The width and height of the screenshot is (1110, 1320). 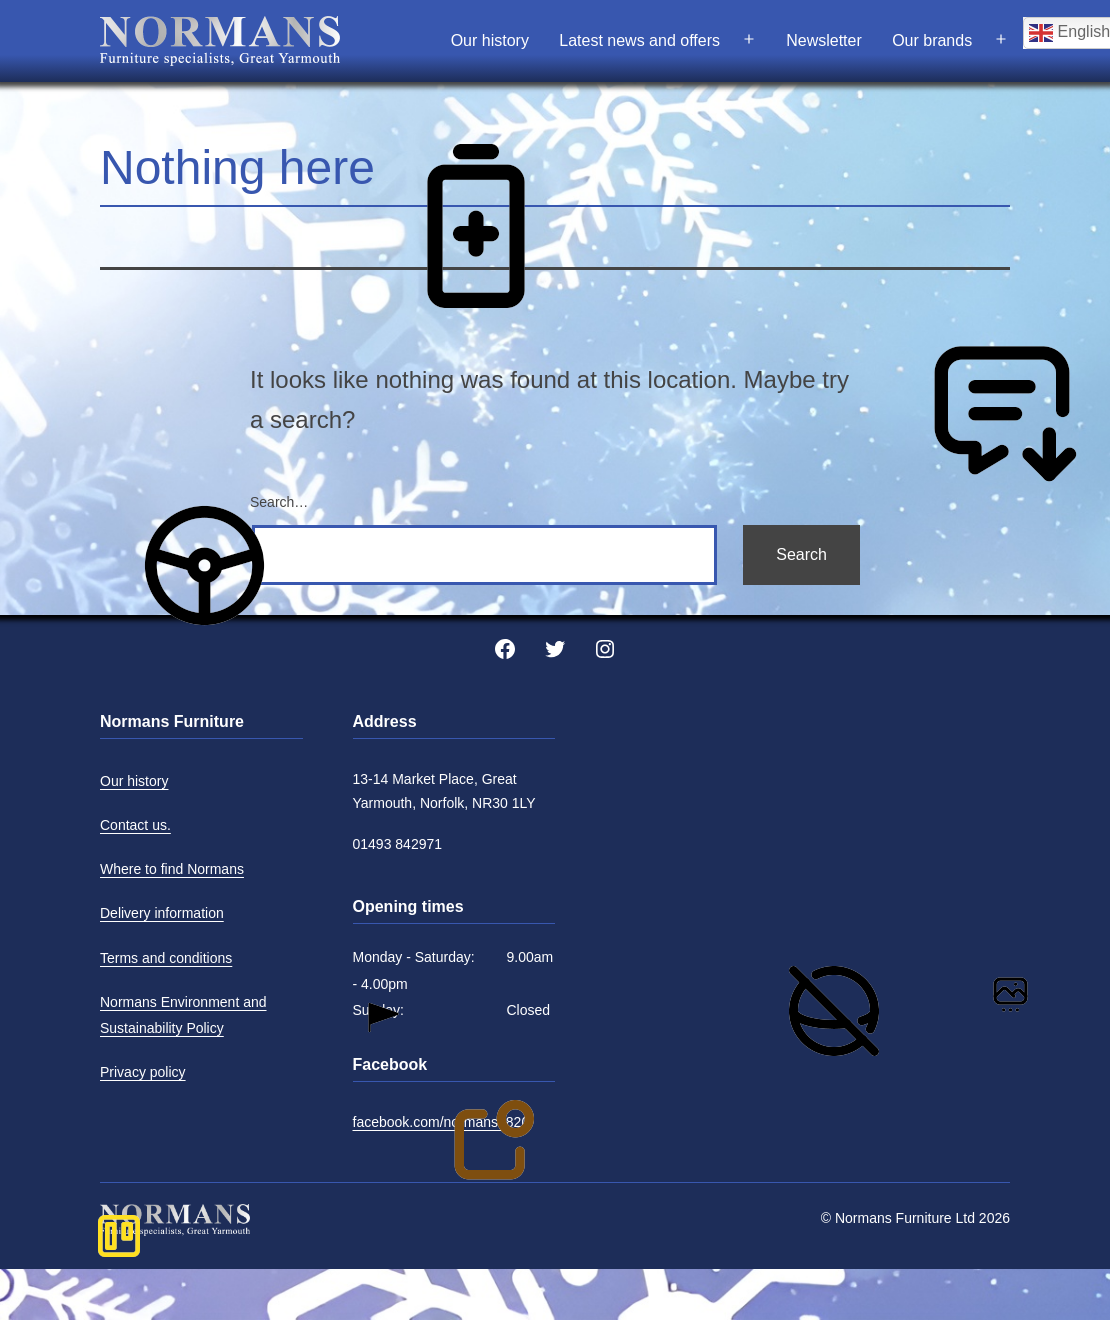 What do you see at coordinates (204, 565) in the screenshot?
I see `access vehicle or driving controls` at bounding box center [204, 565].